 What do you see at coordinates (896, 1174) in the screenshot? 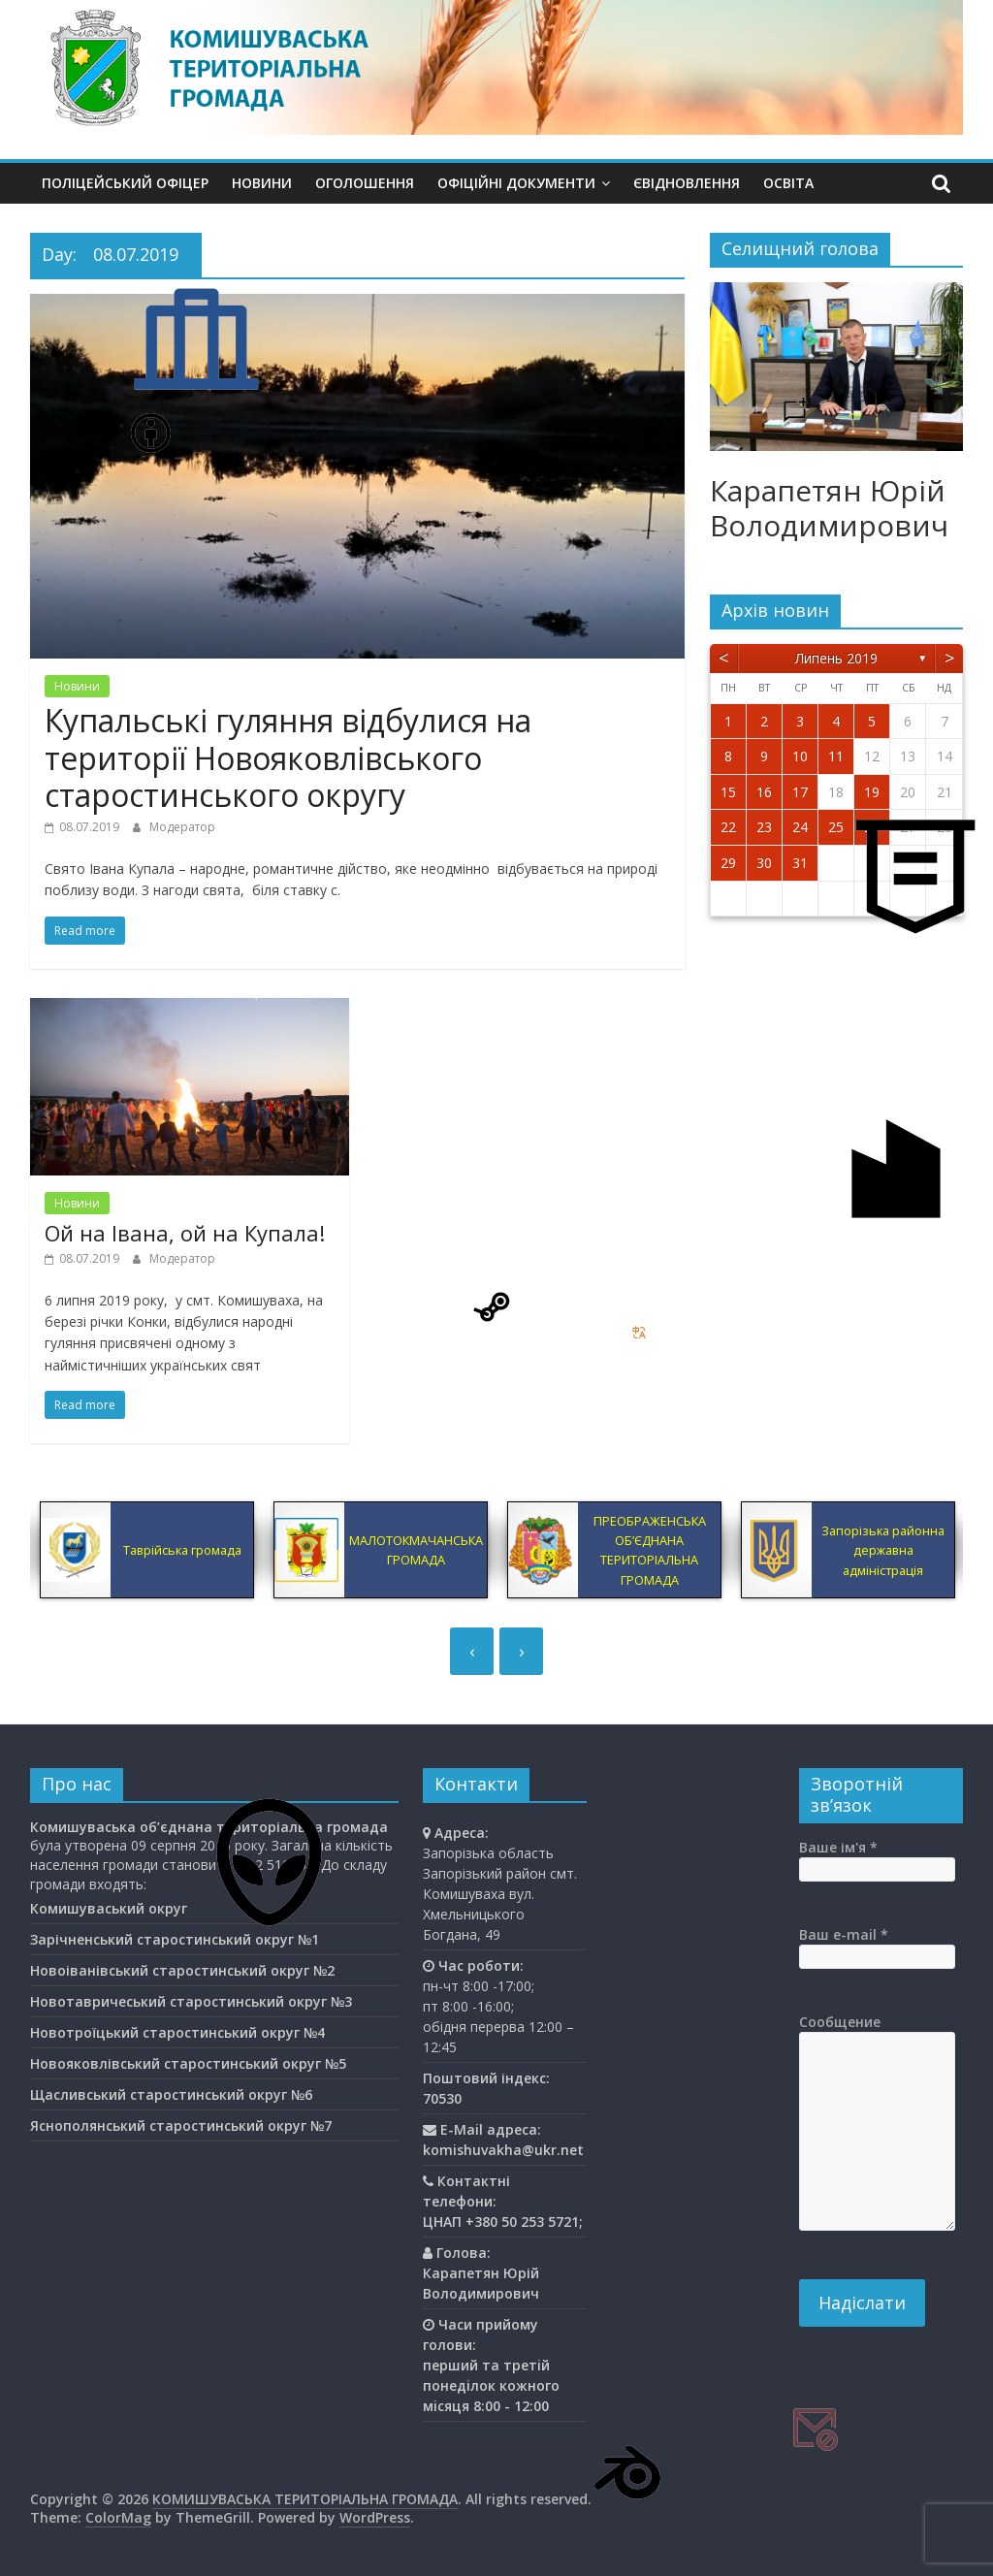
I see `view building or property details` at bounding box center [896, 1174].